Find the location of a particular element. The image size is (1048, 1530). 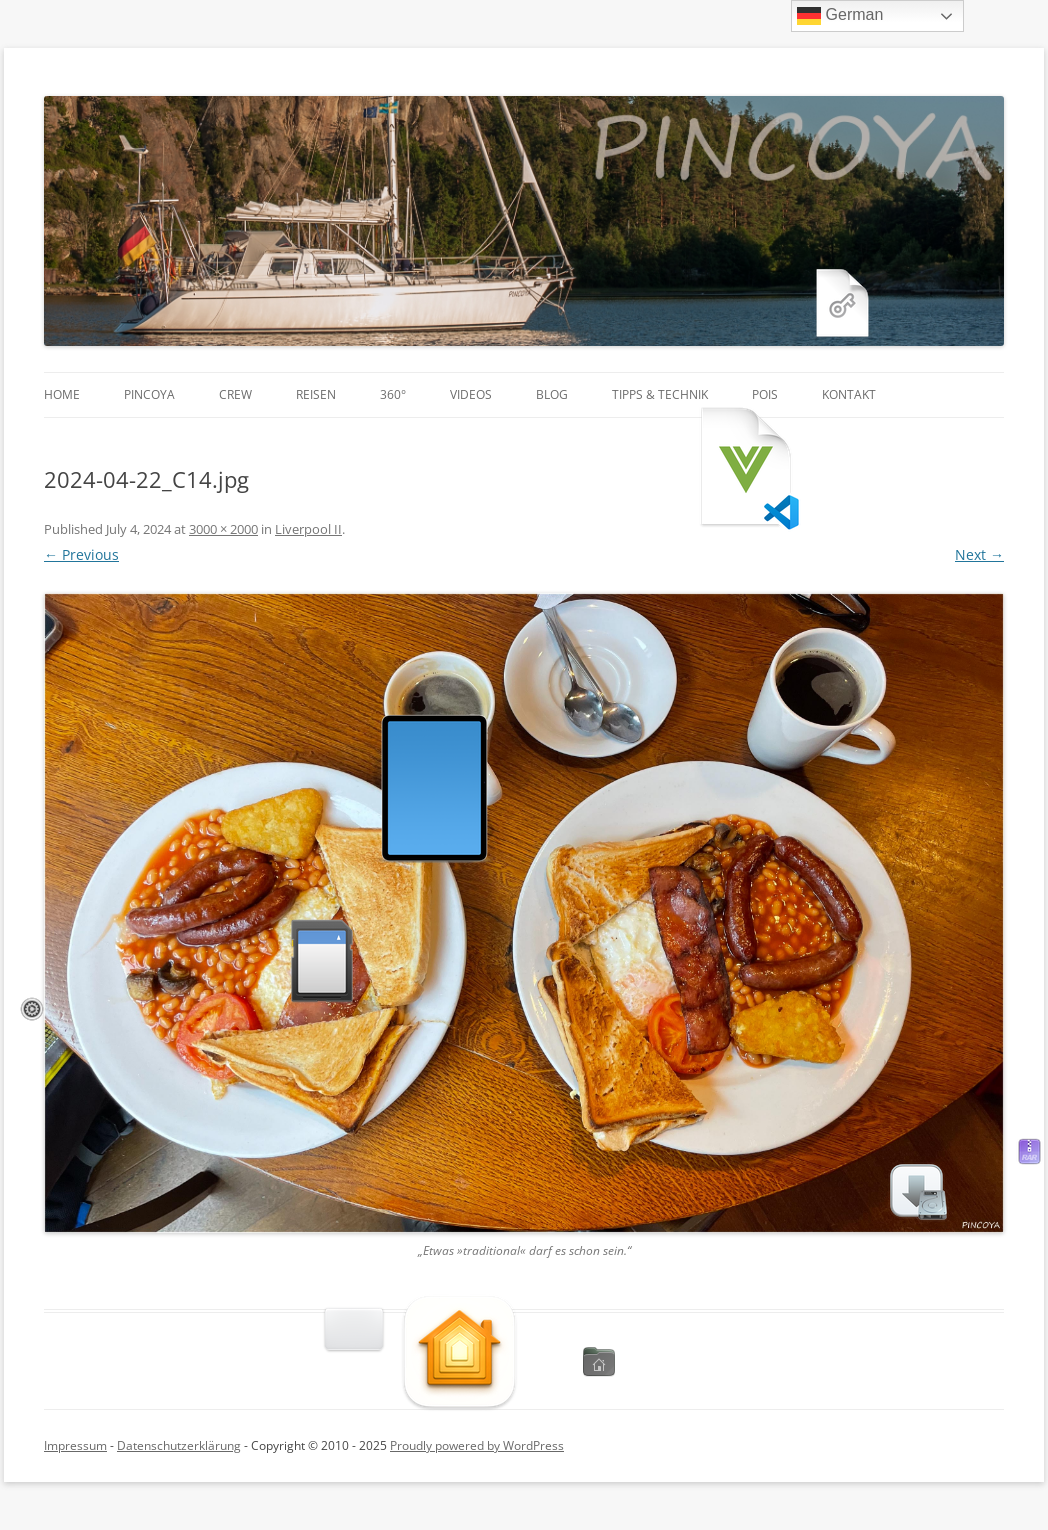

open a Vue.js file in Visual Studio Code is located at coordinates (746, 469).